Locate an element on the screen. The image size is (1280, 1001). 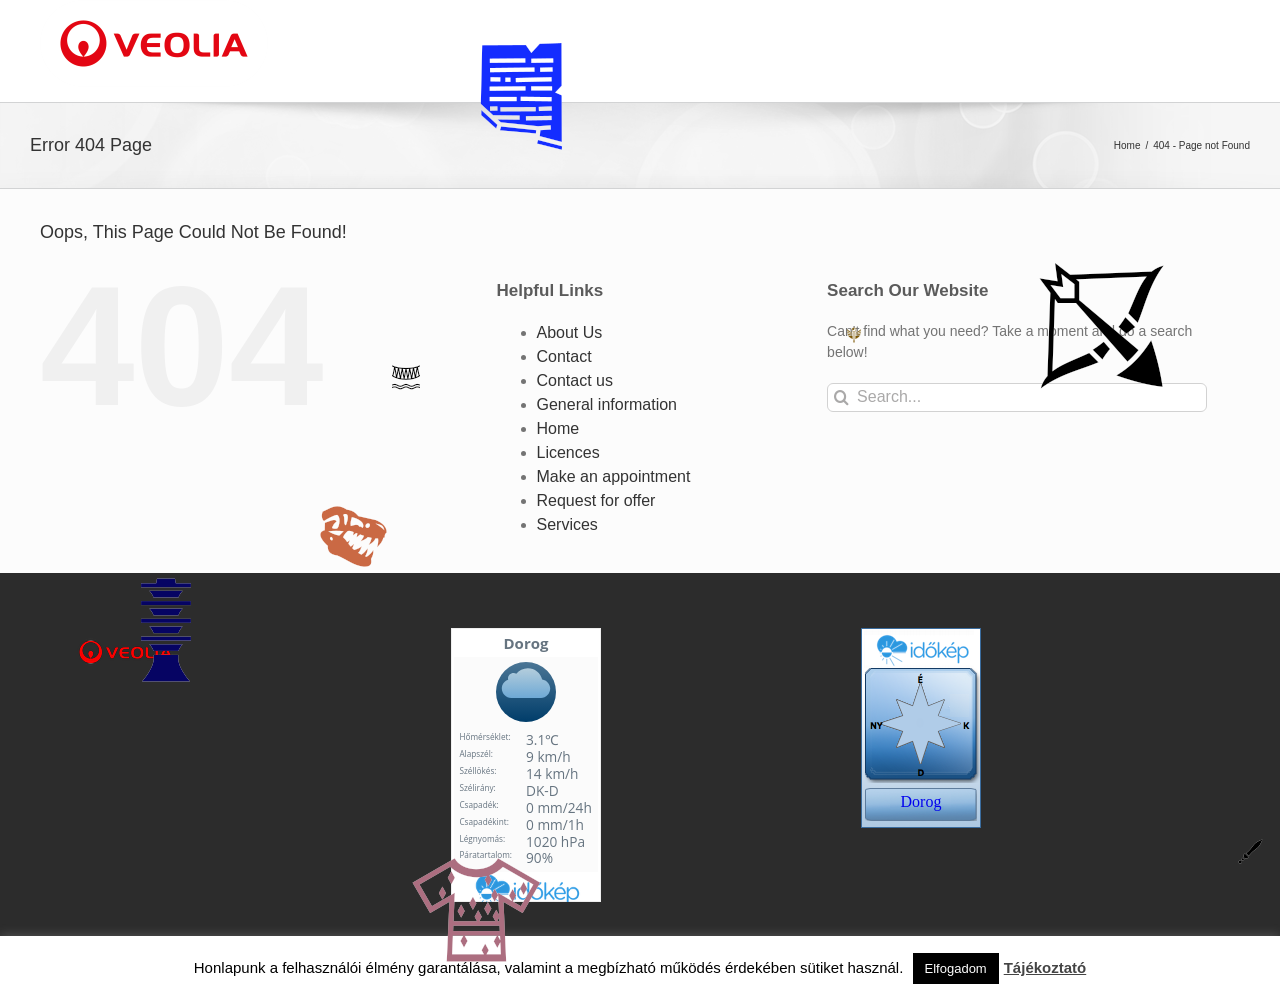
select sword or melee weapon in game is located at coordinates (1250, 851).